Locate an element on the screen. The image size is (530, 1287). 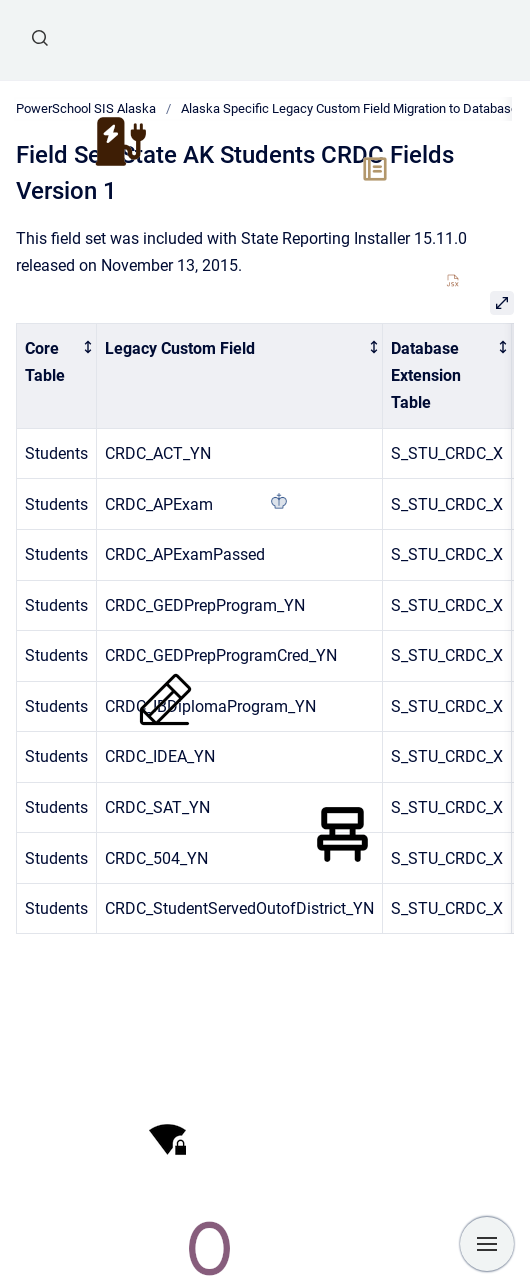
open notes or notebook is located at coordinates (375, 169).